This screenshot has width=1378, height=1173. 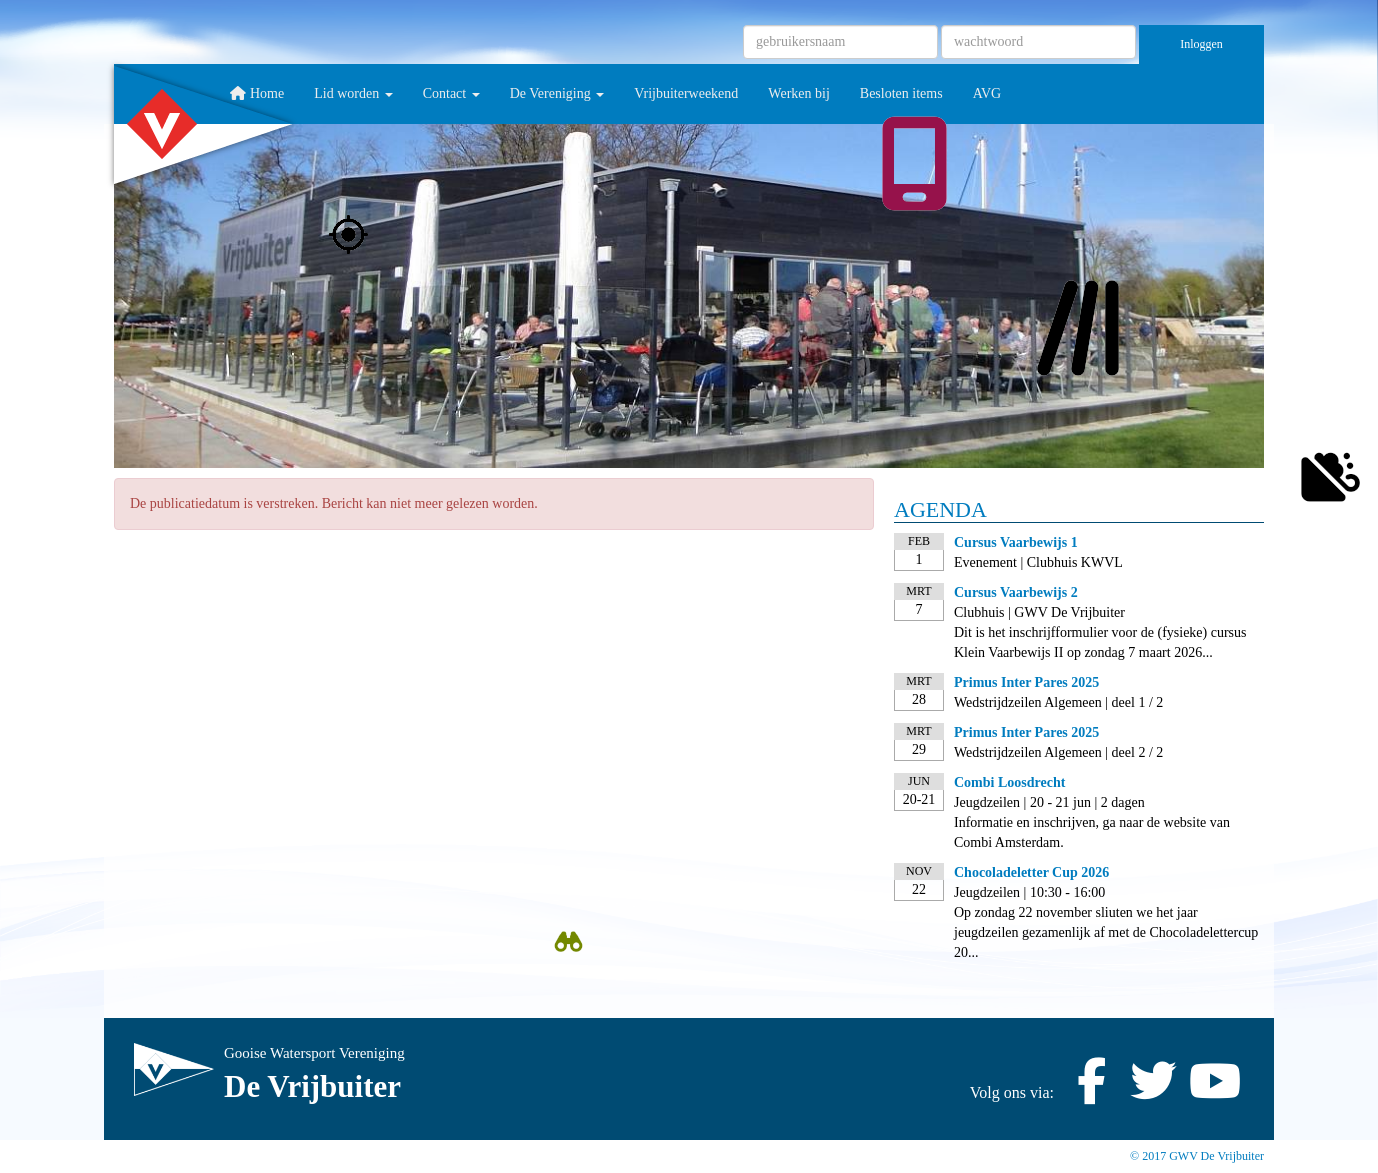 I want to click on indicates GPS location is locked and active, so click(x=348, y=234).